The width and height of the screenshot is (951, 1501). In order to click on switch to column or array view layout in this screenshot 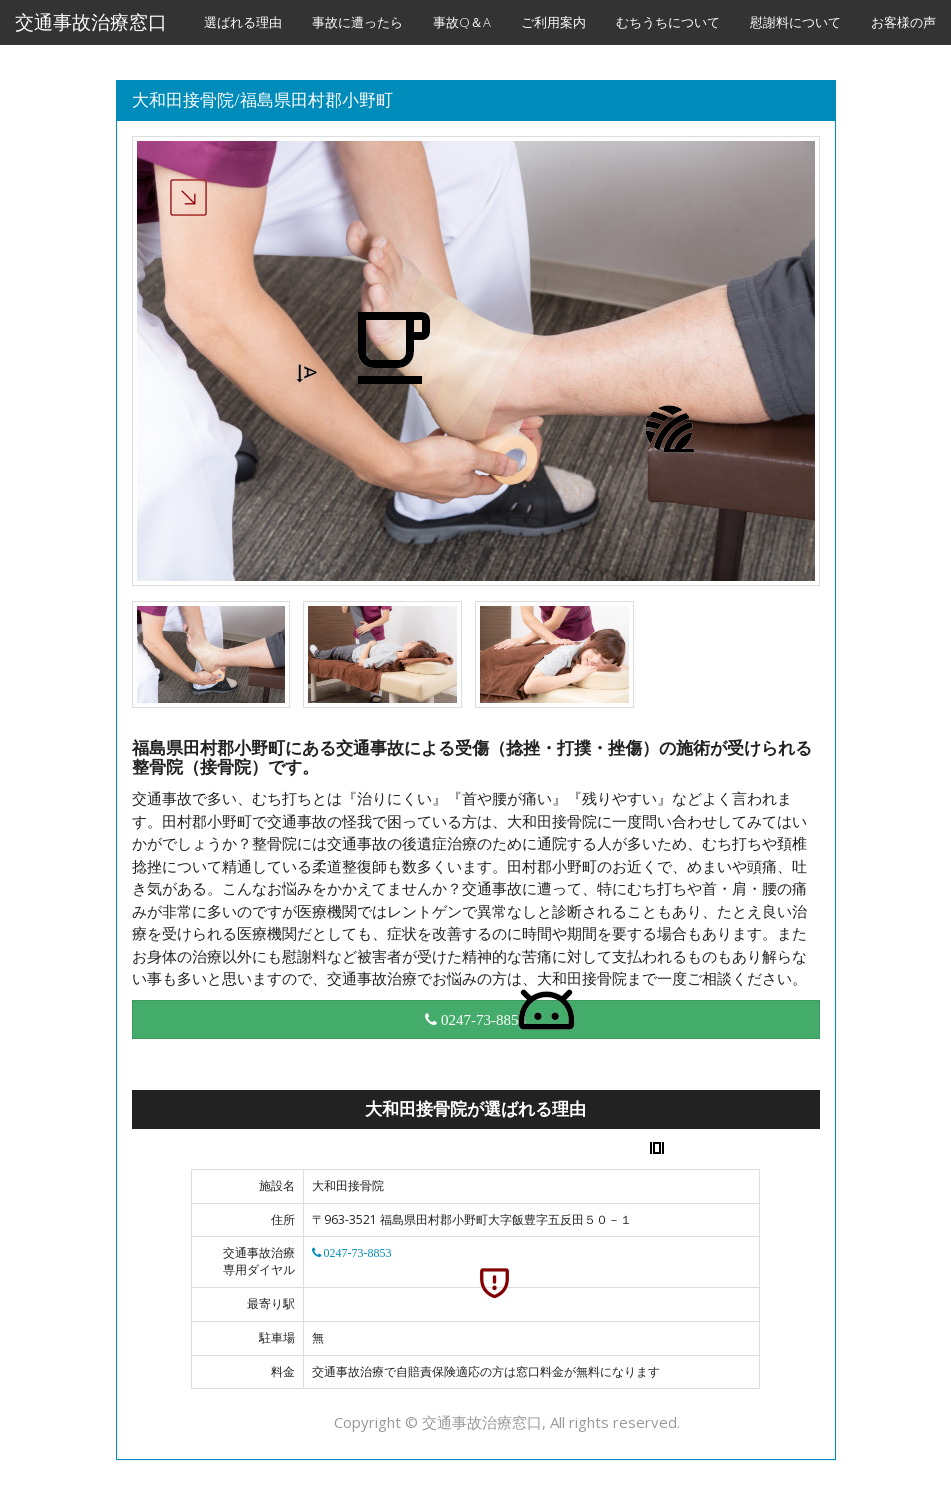, I will do `click(656, 1148)`.